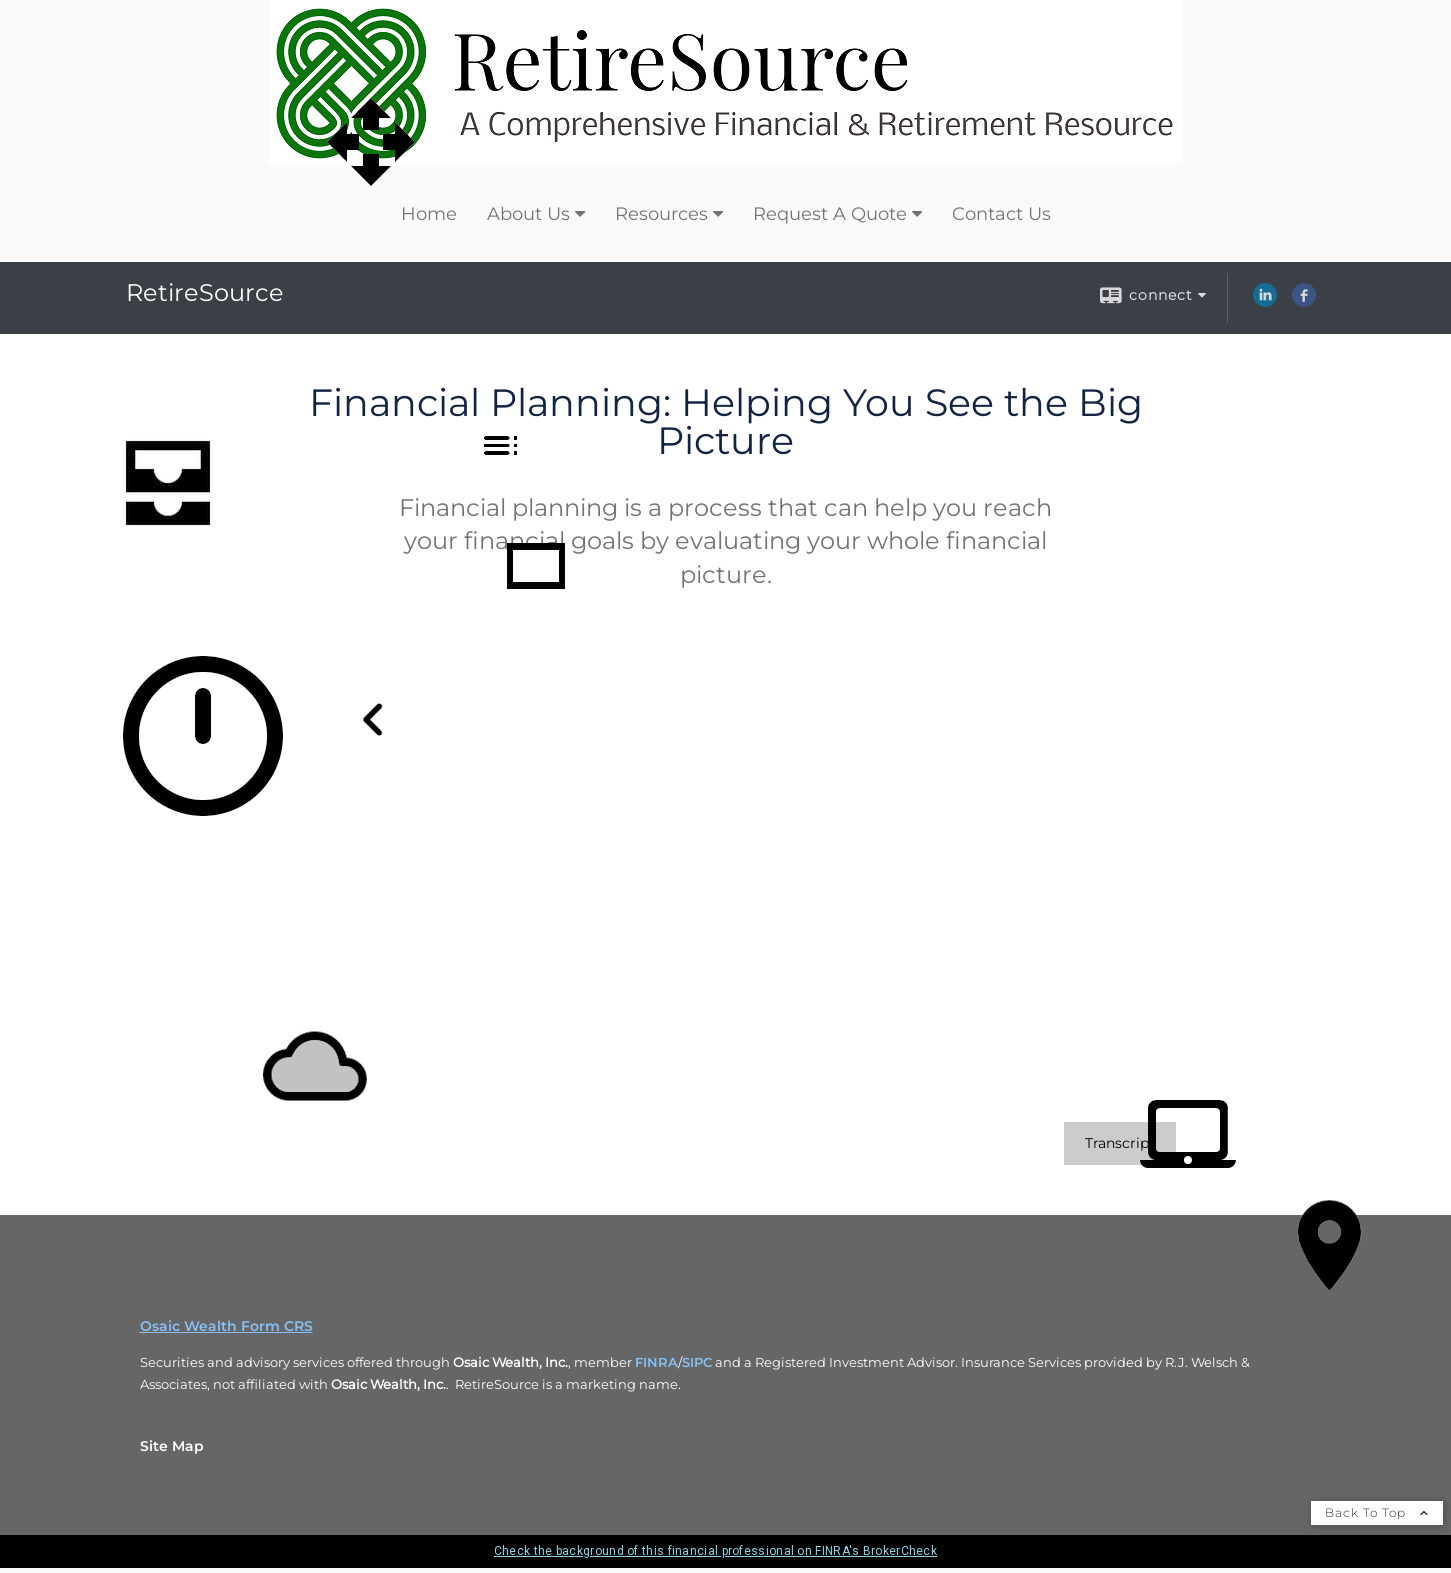  What do you see at coordinates (1188, 1136) in the screenshot?
I see `access desktop or laptop view` at bounding box center [1188, 1136].